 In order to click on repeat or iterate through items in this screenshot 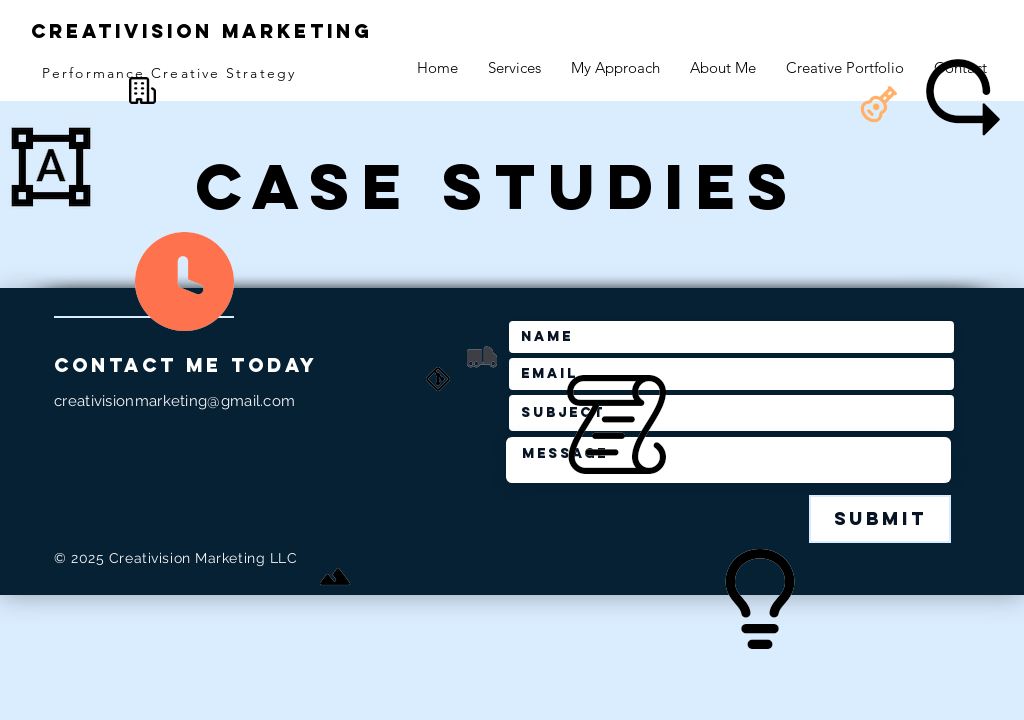, I will do `click(962, 95)`.